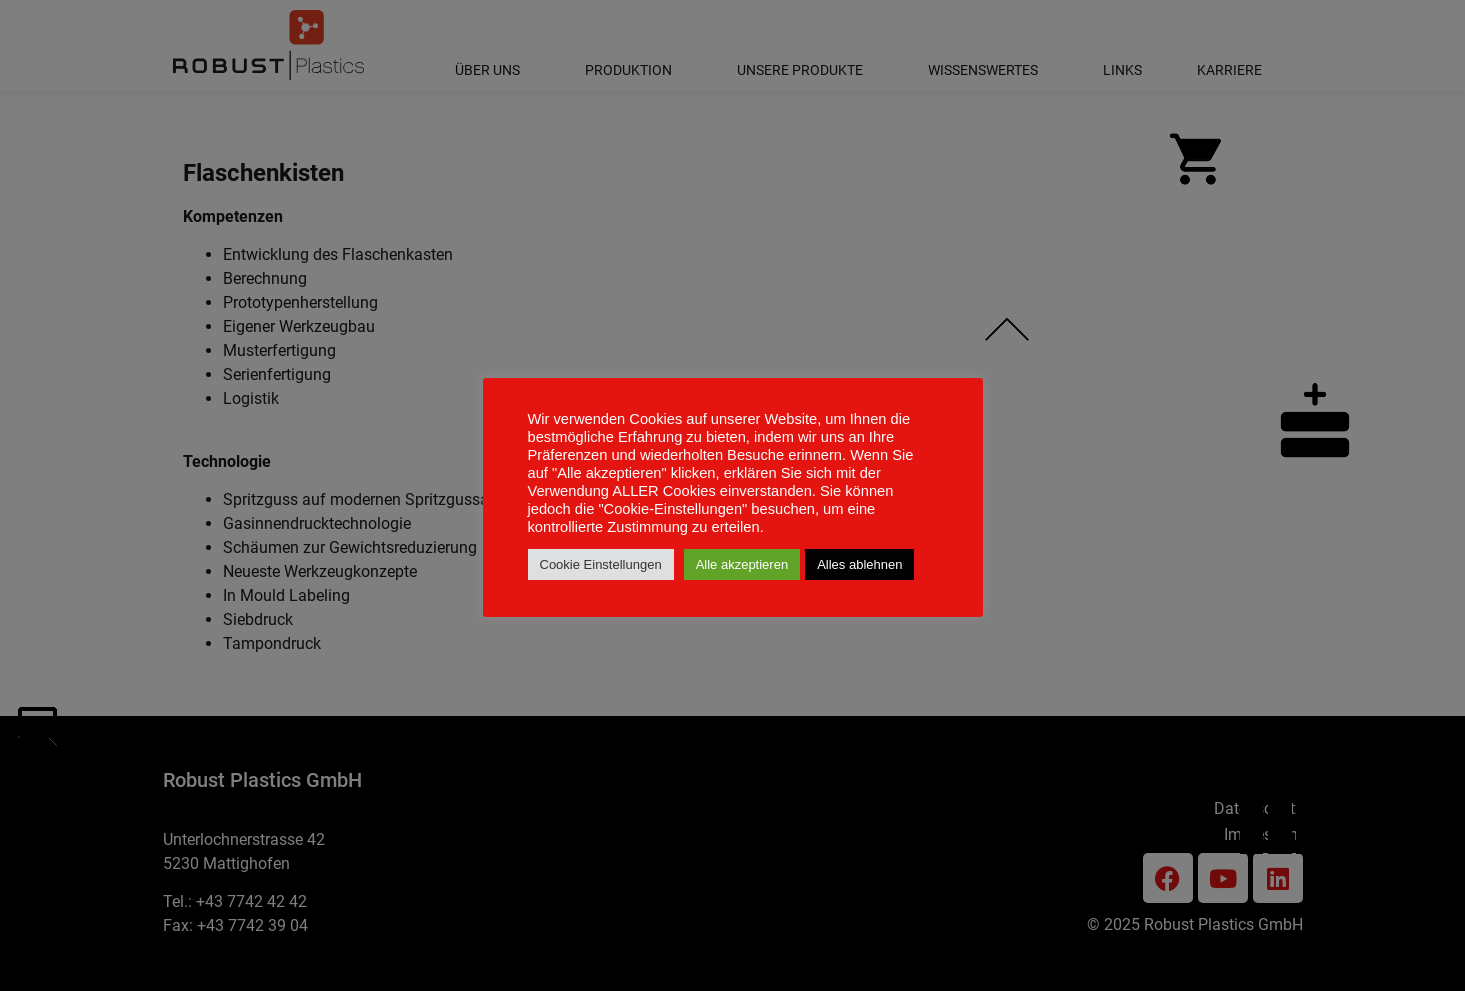  What do you see at coordinates (1277, 825) in the screenshot?
I see `switch to grid view` at bounding box center [1277, 825].